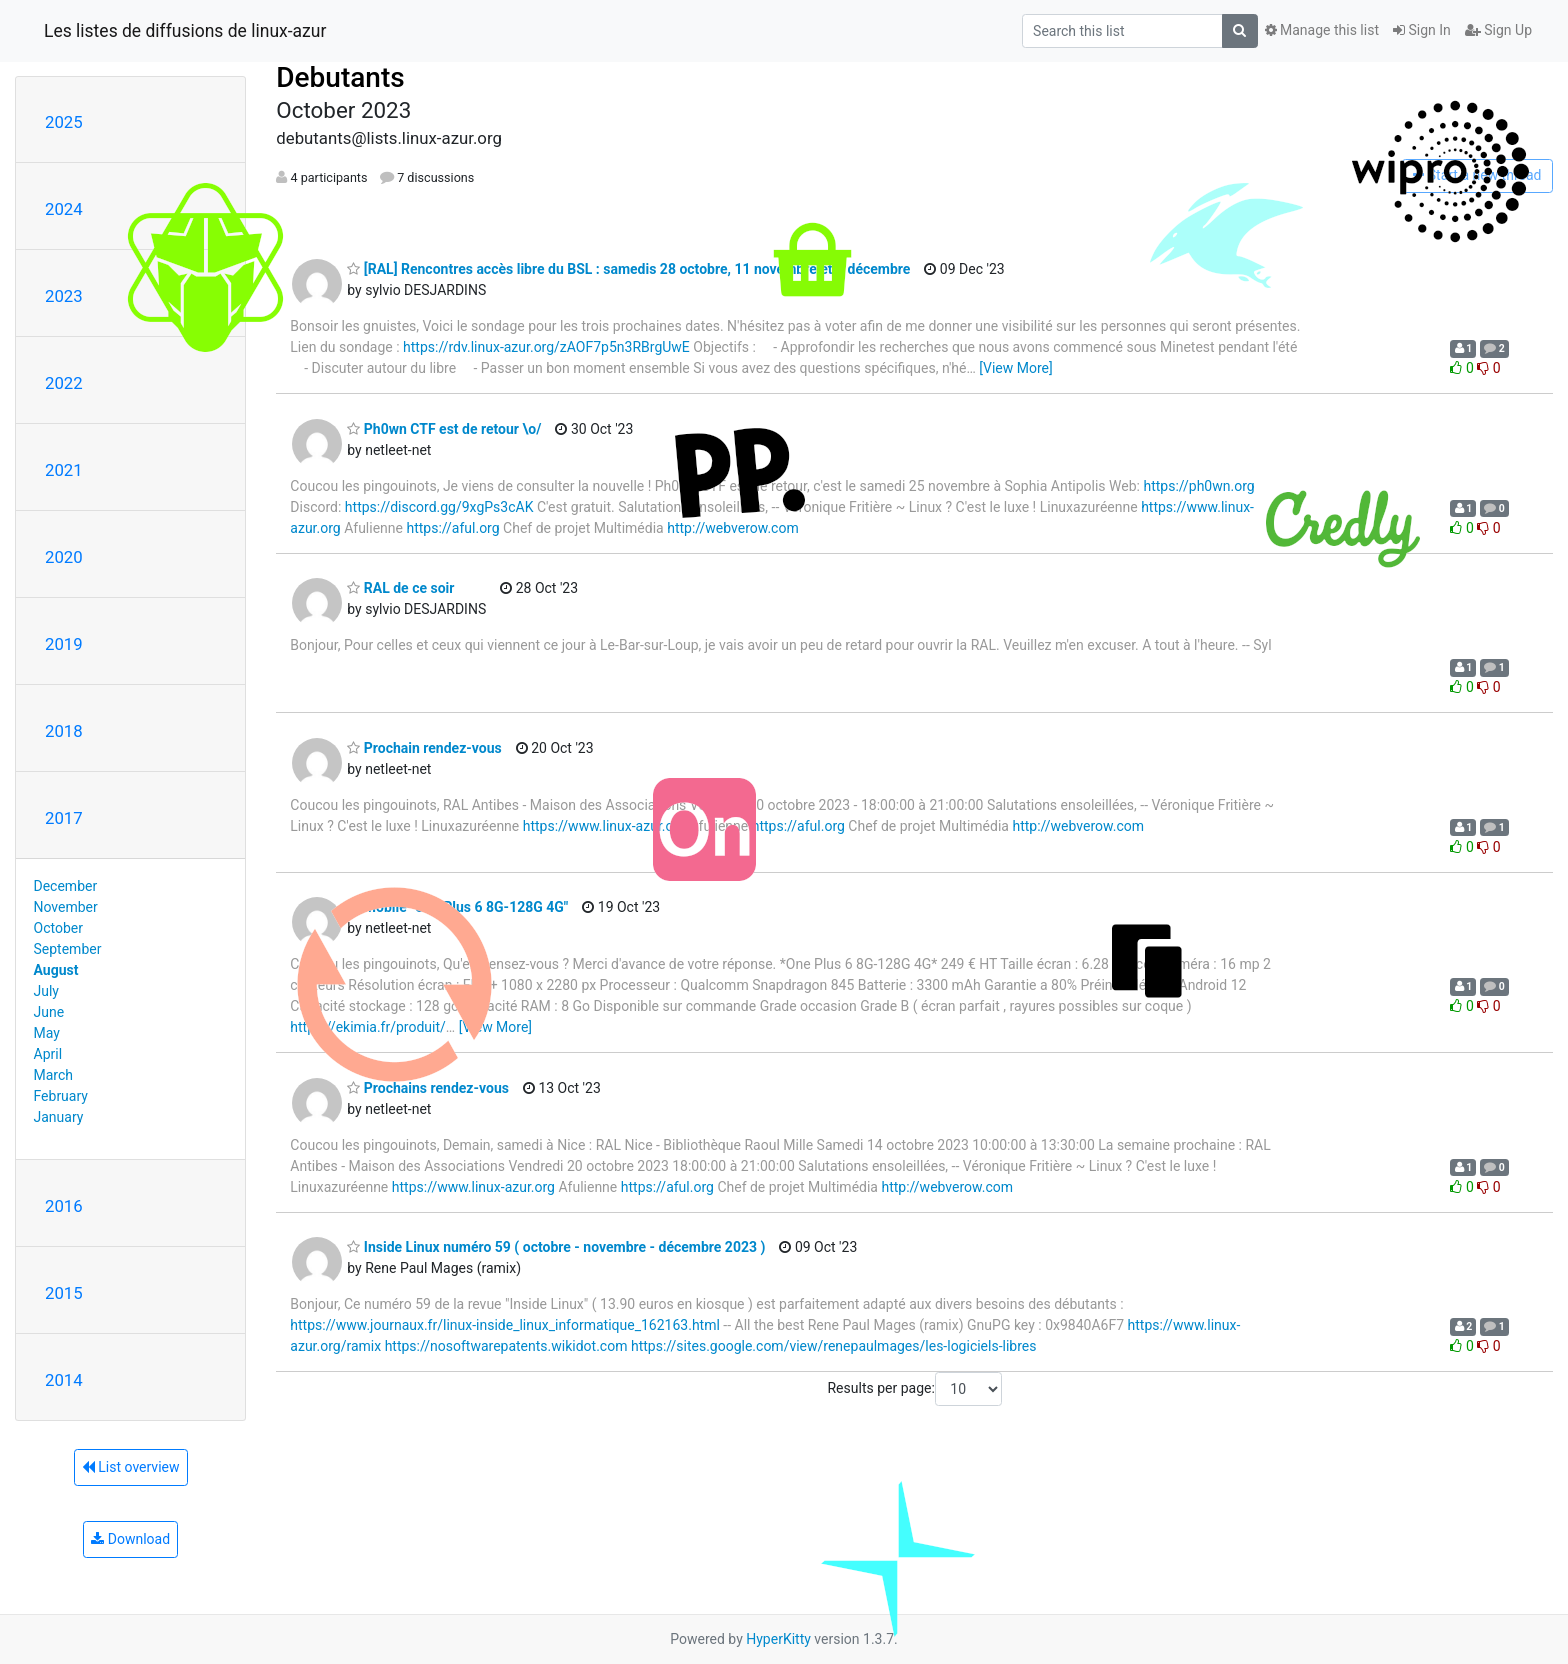  I want to click on visit primereact component library website, so click(205, 267).